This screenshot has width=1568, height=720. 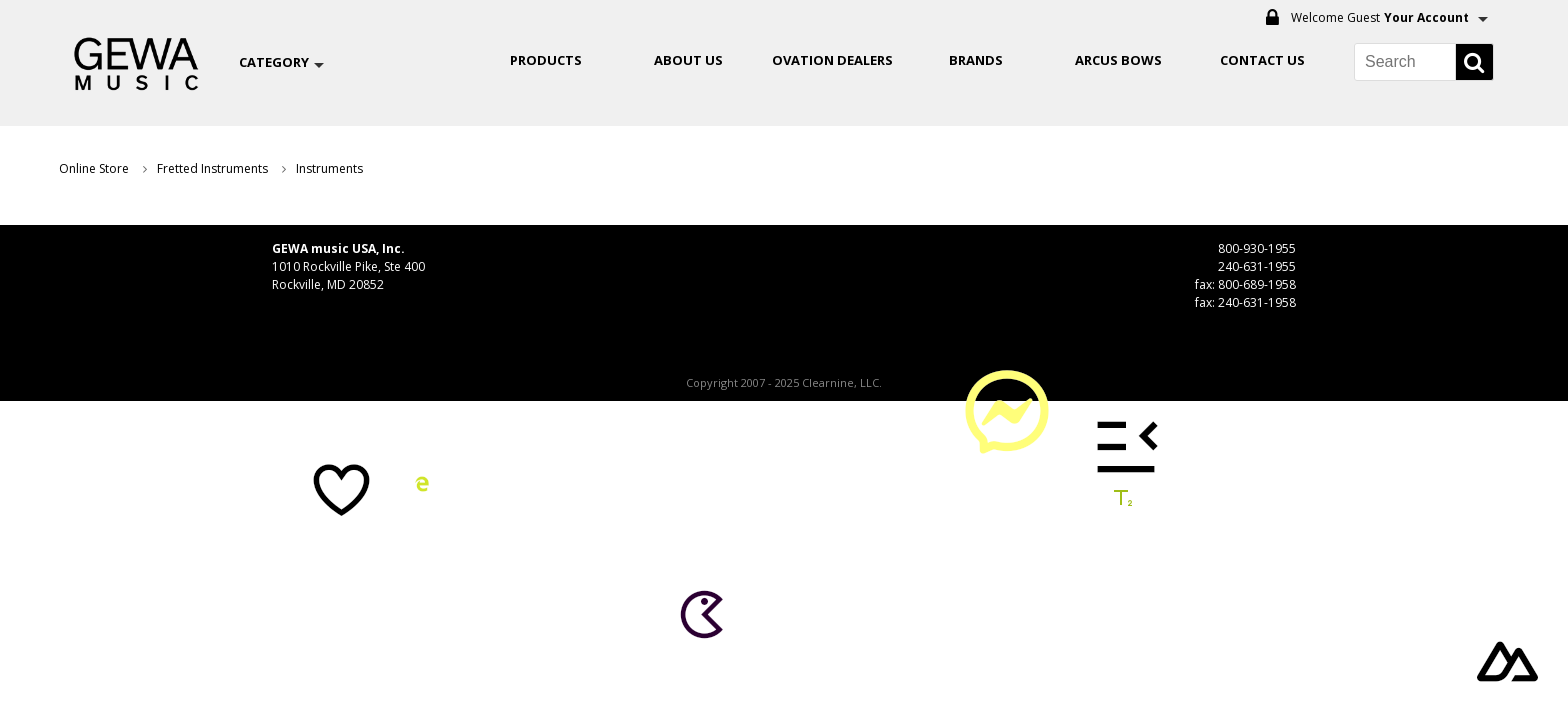 I want to click on open games or gaming section, so click(x=704, y=614).